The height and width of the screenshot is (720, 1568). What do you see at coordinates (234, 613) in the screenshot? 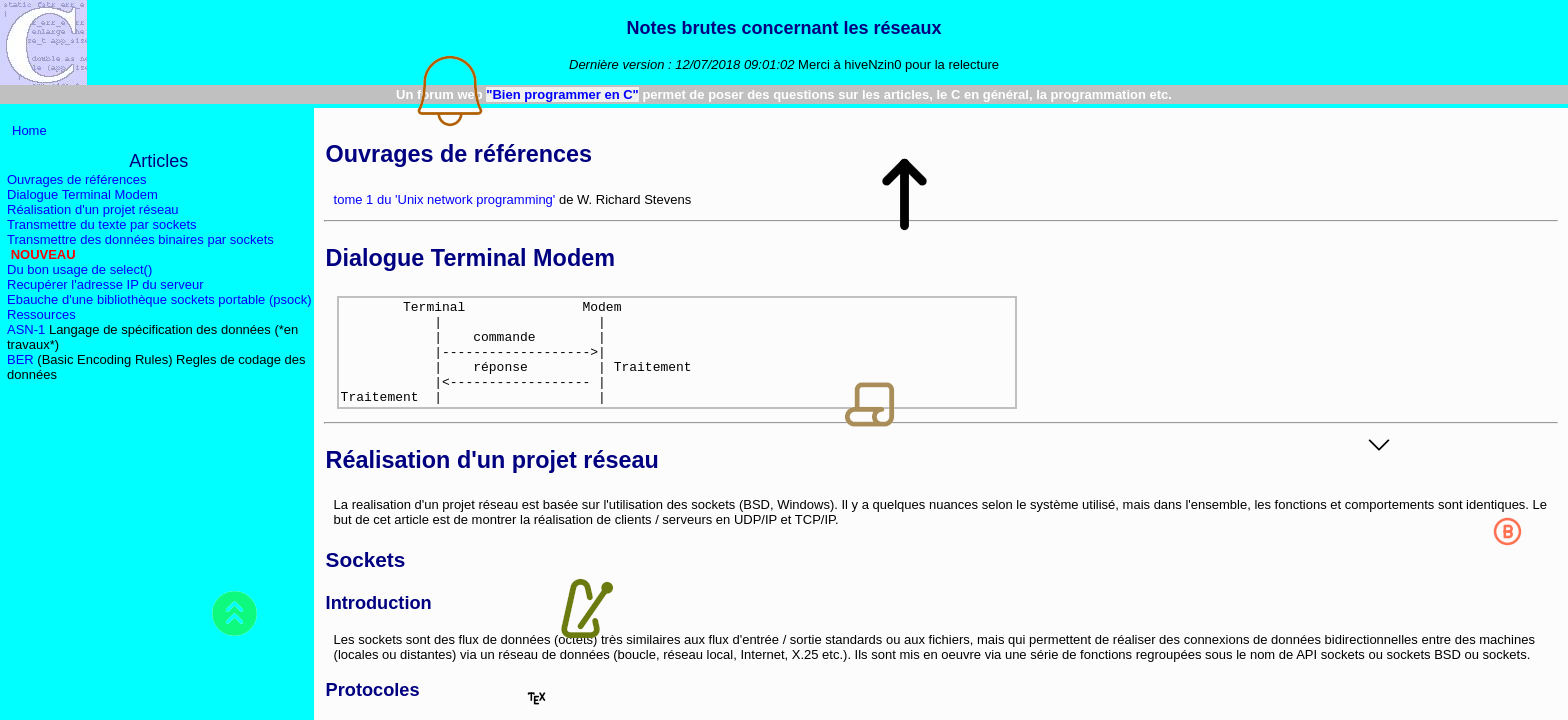
I see `scroll to top of page` at bounding box center [234, 613].